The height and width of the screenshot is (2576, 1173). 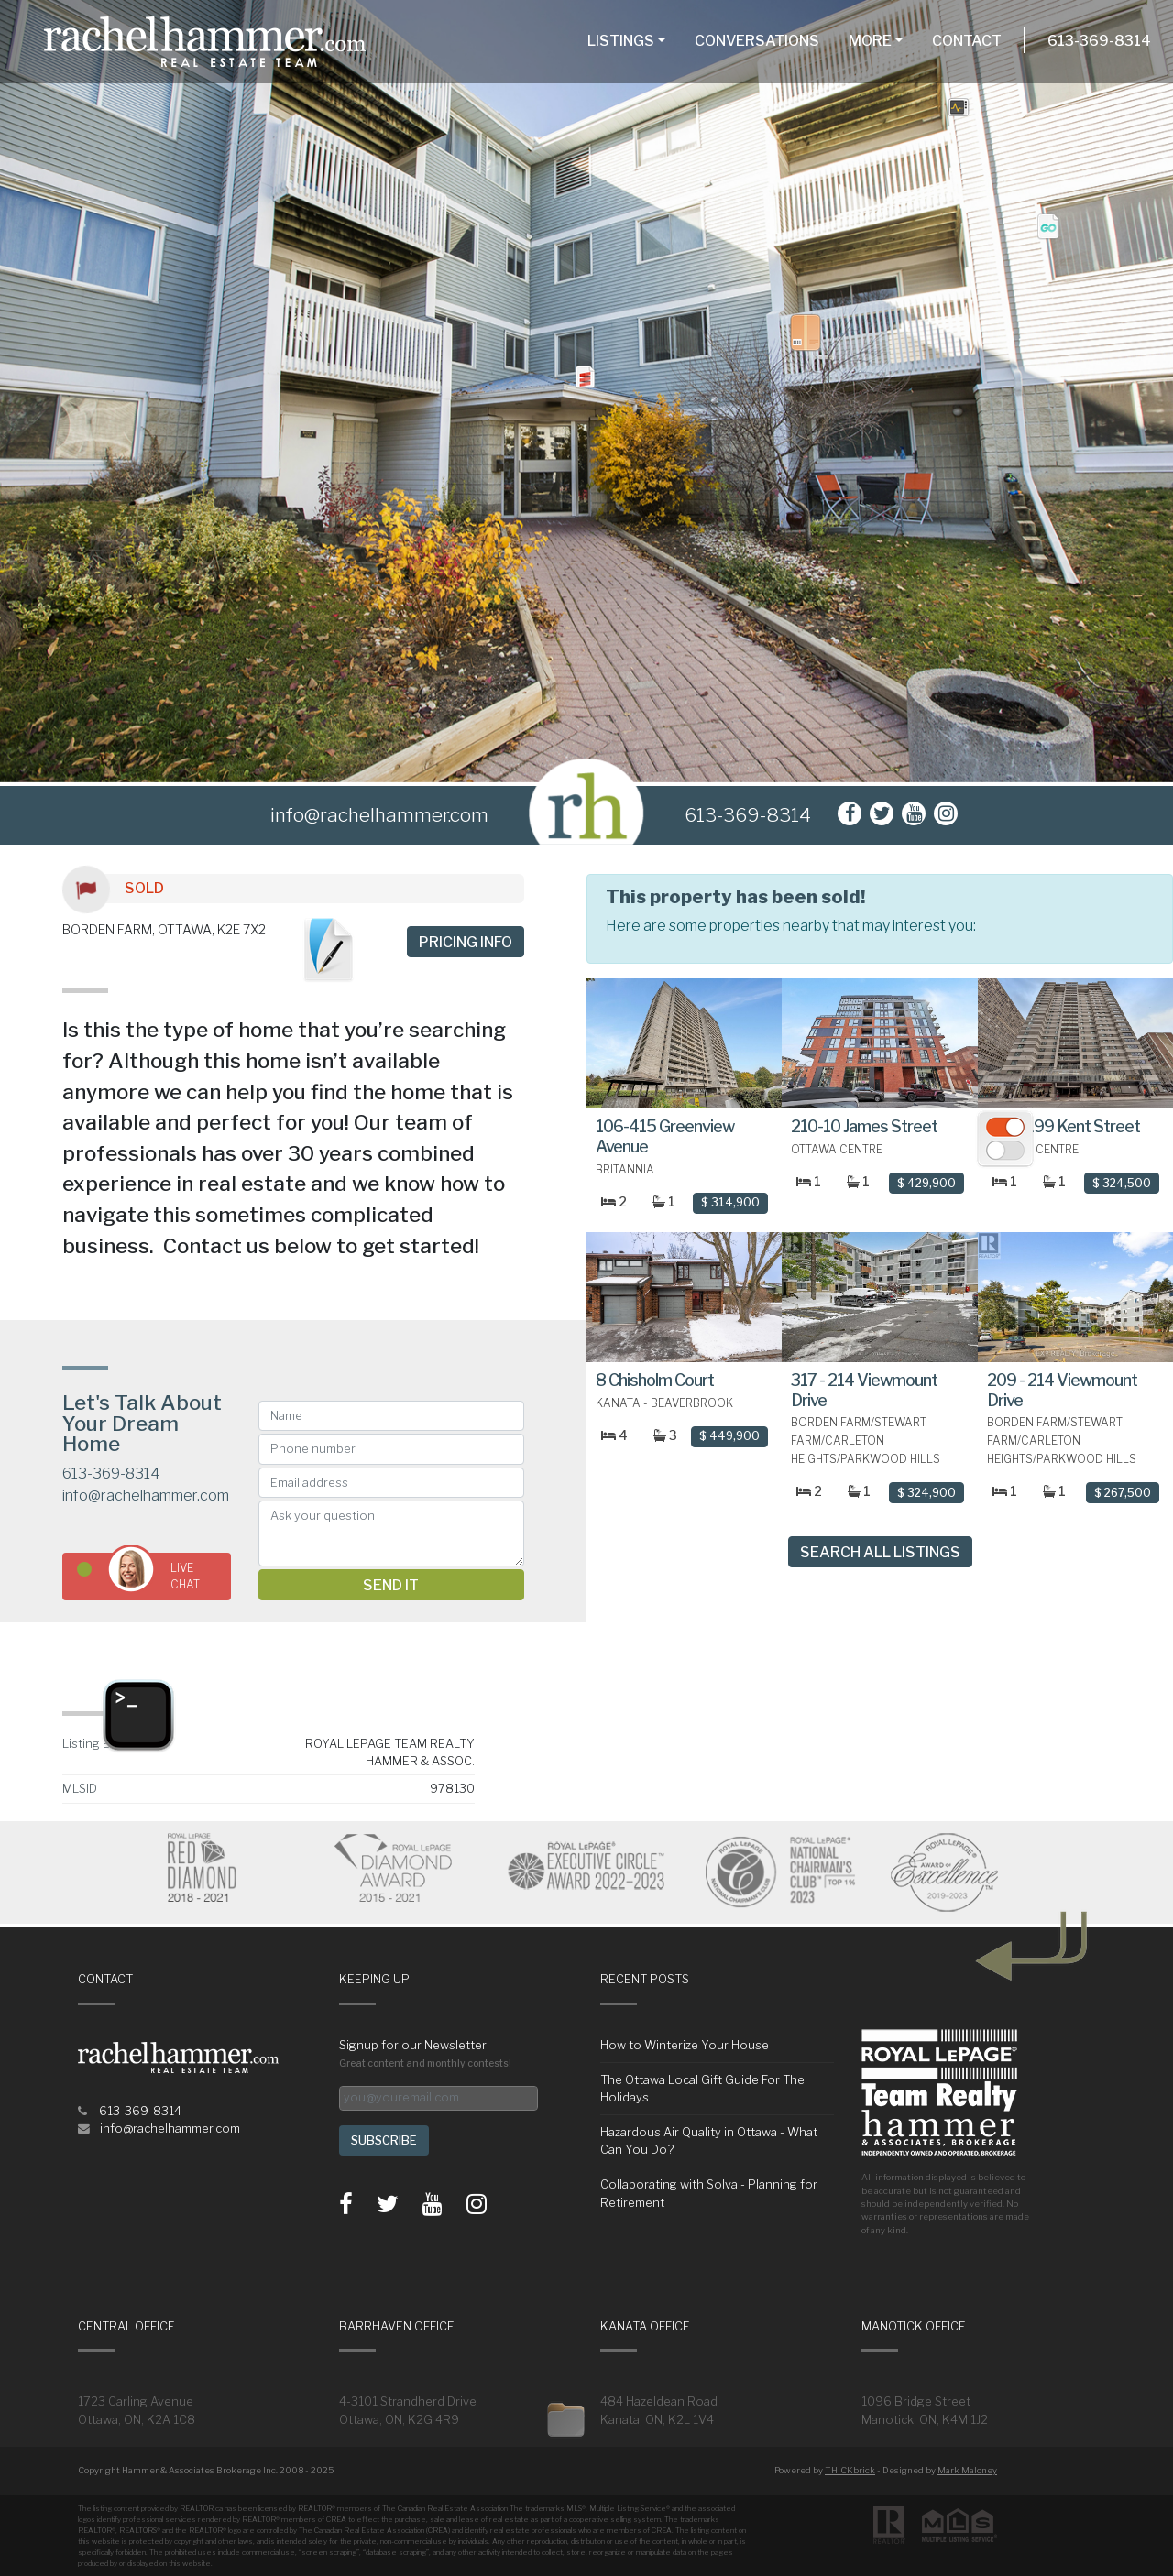 What do you see at coordinates (1048, 226) in the screenshot?
I see `a go programming language source file` at bounding box center [1048, 226].